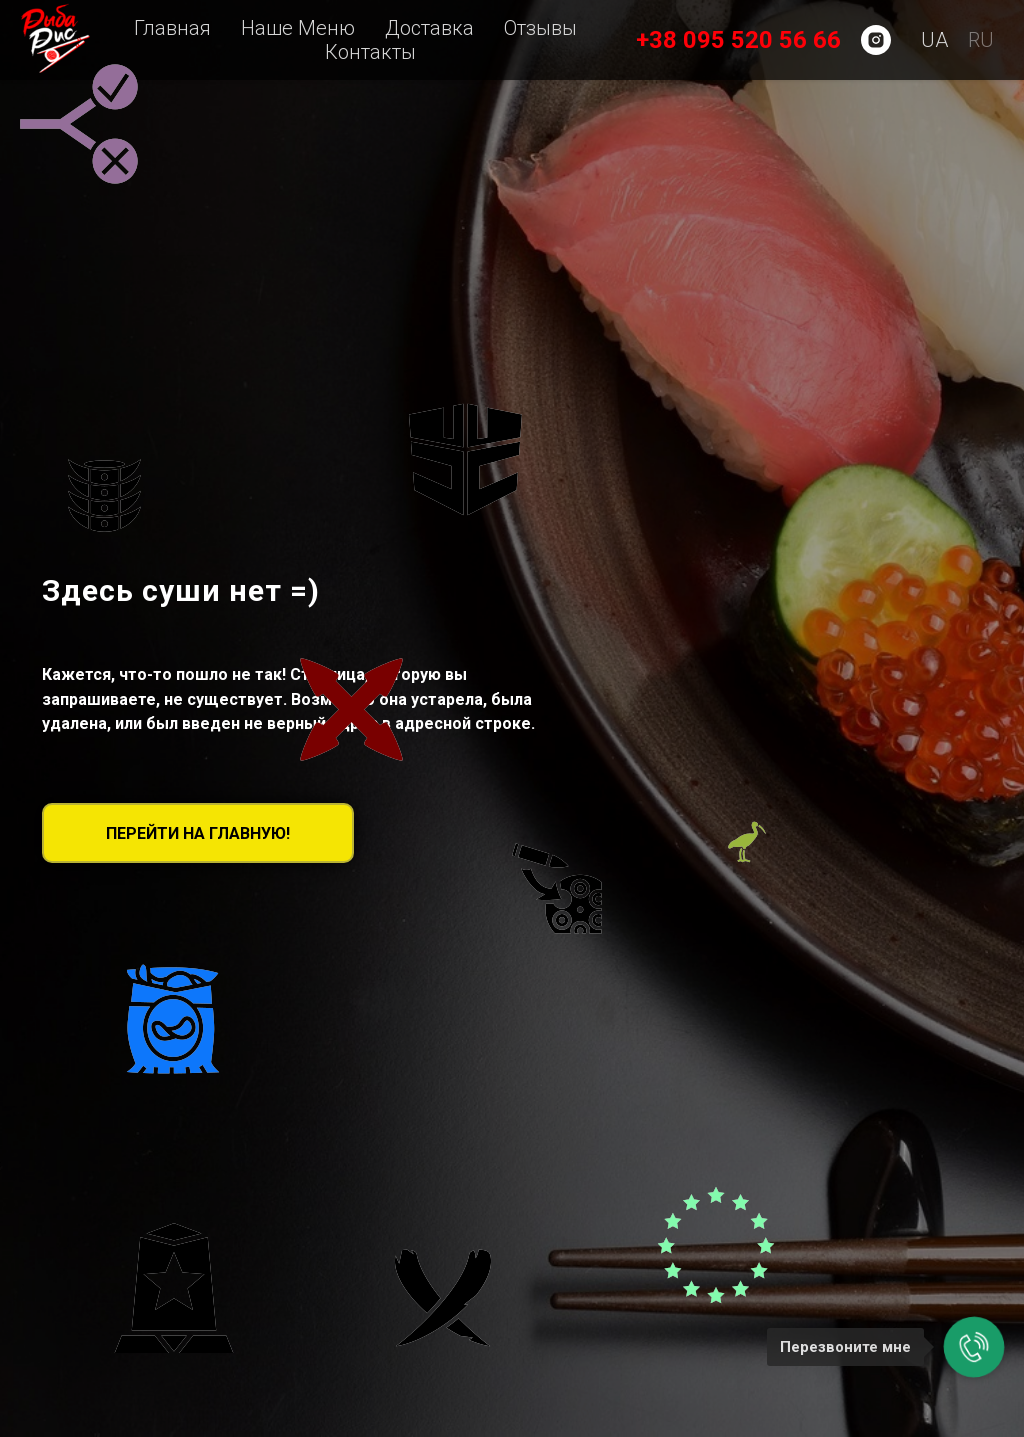 The width and height of the screenshot is (1024, 1437). Describe the element at coordinates (351, 709) in the screenshot. I see `expand content in multiple directions` at that location.